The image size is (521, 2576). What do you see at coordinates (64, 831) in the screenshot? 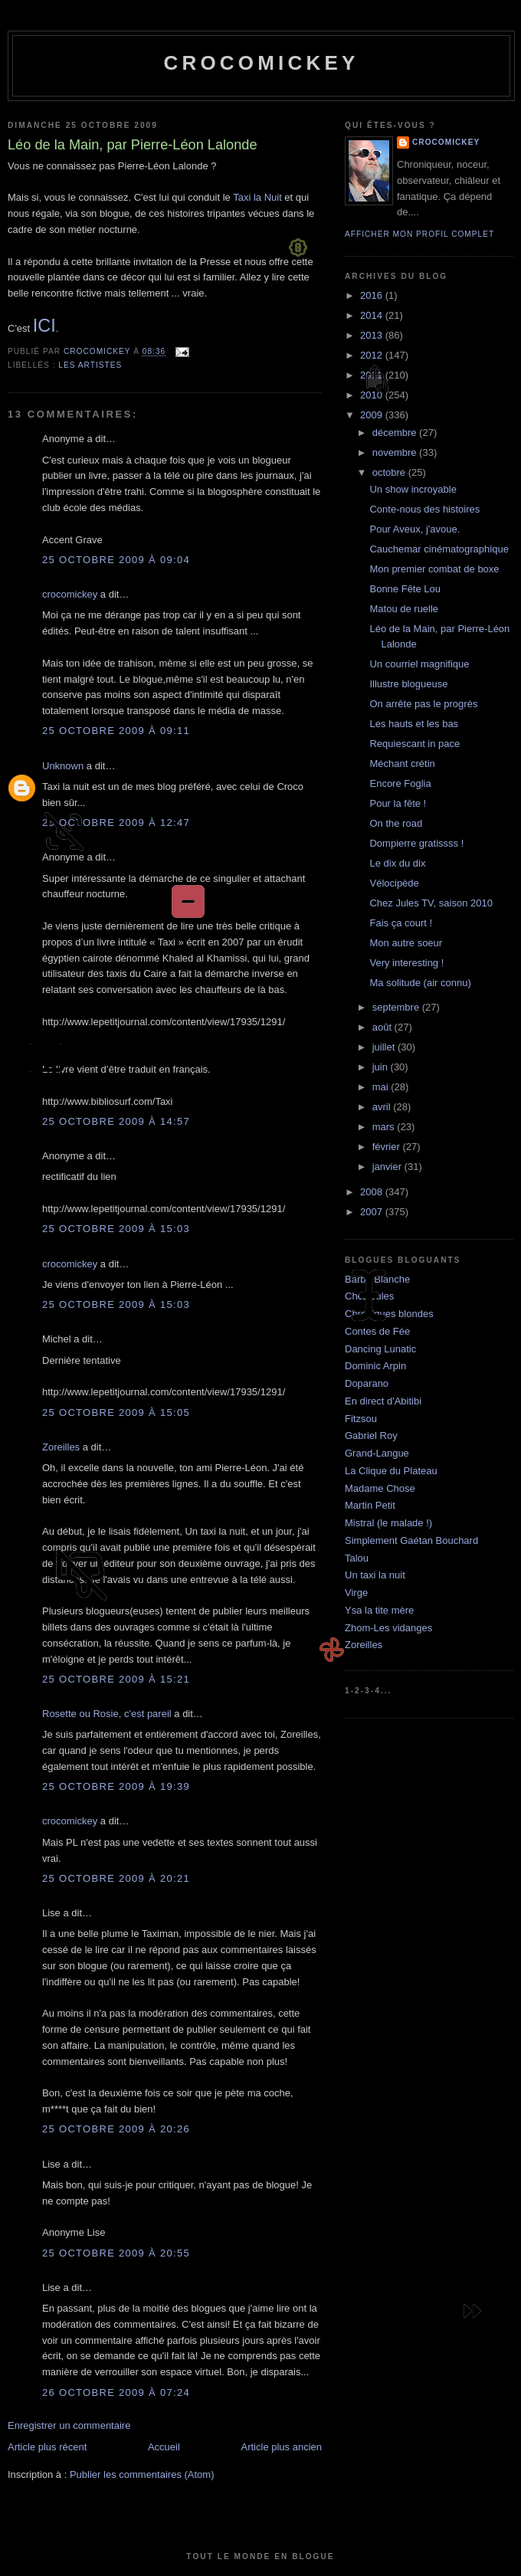
I see `screen capture disabled` at bounding box center [64, 831].